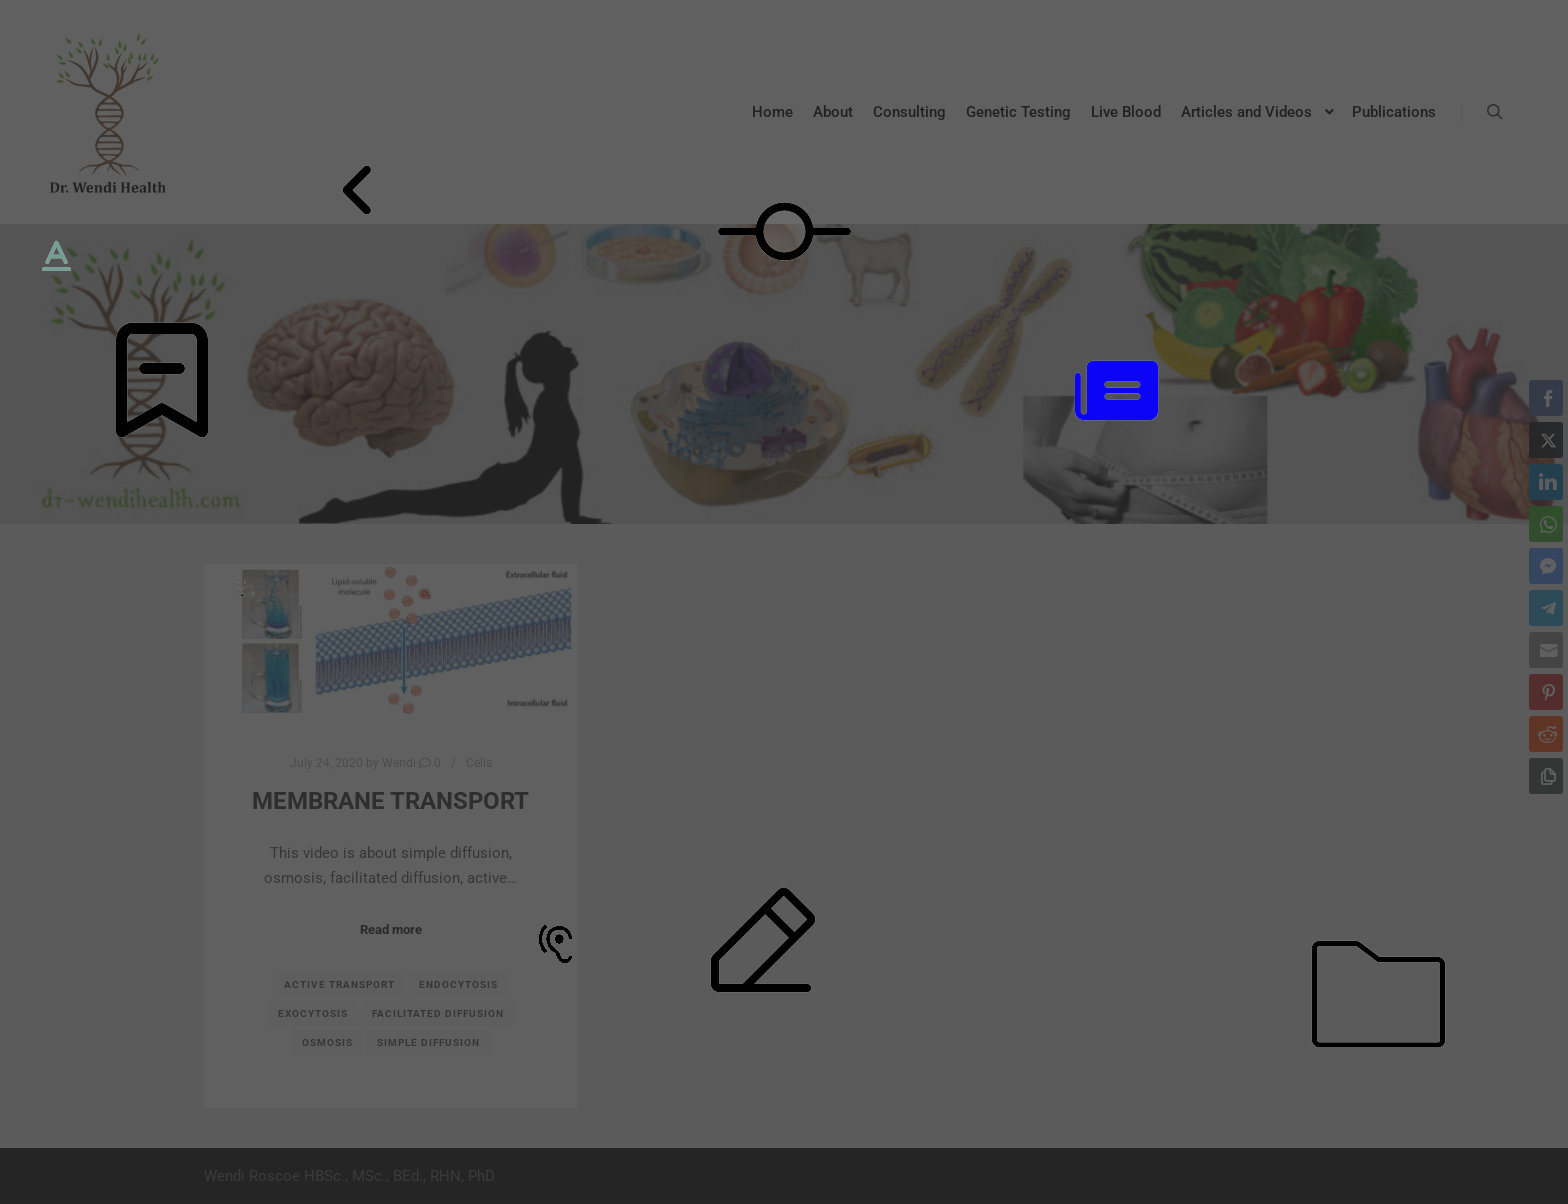 The height and width of the screenshot is (1204, 1568). I want to click on apply underline formatting to text, so click(56, 256).